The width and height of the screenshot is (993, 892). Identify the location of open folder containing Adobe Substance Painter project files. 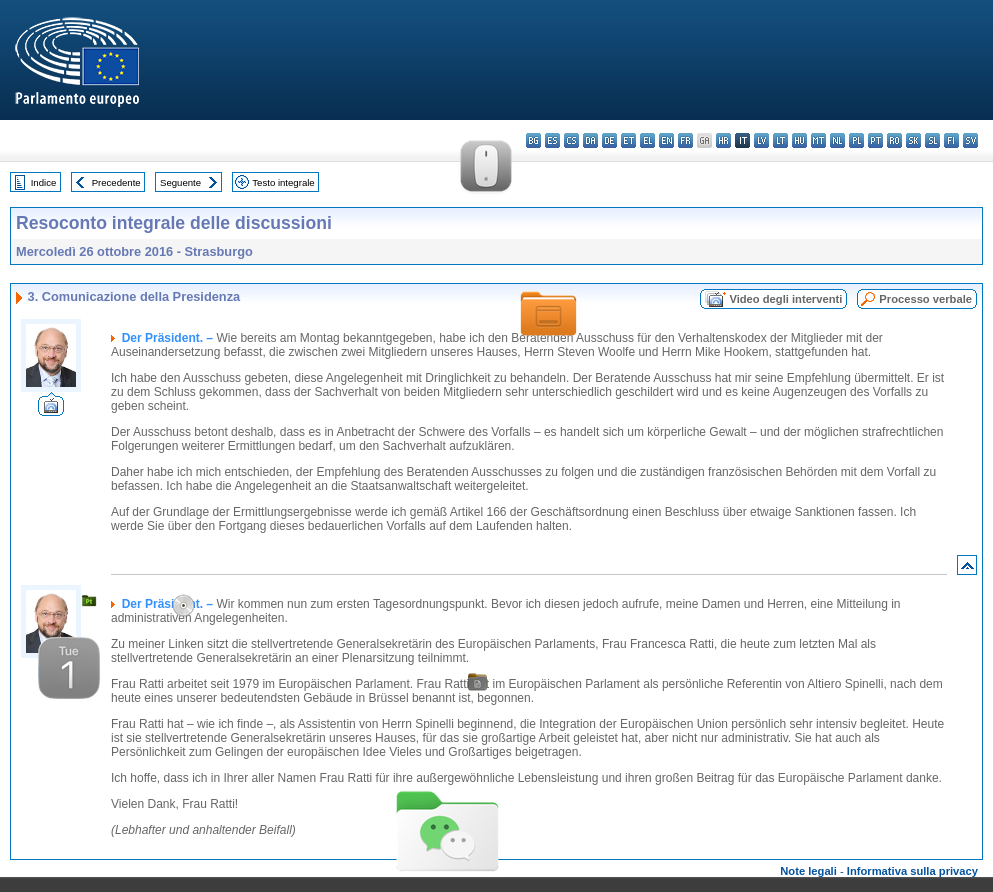
(89, 601).